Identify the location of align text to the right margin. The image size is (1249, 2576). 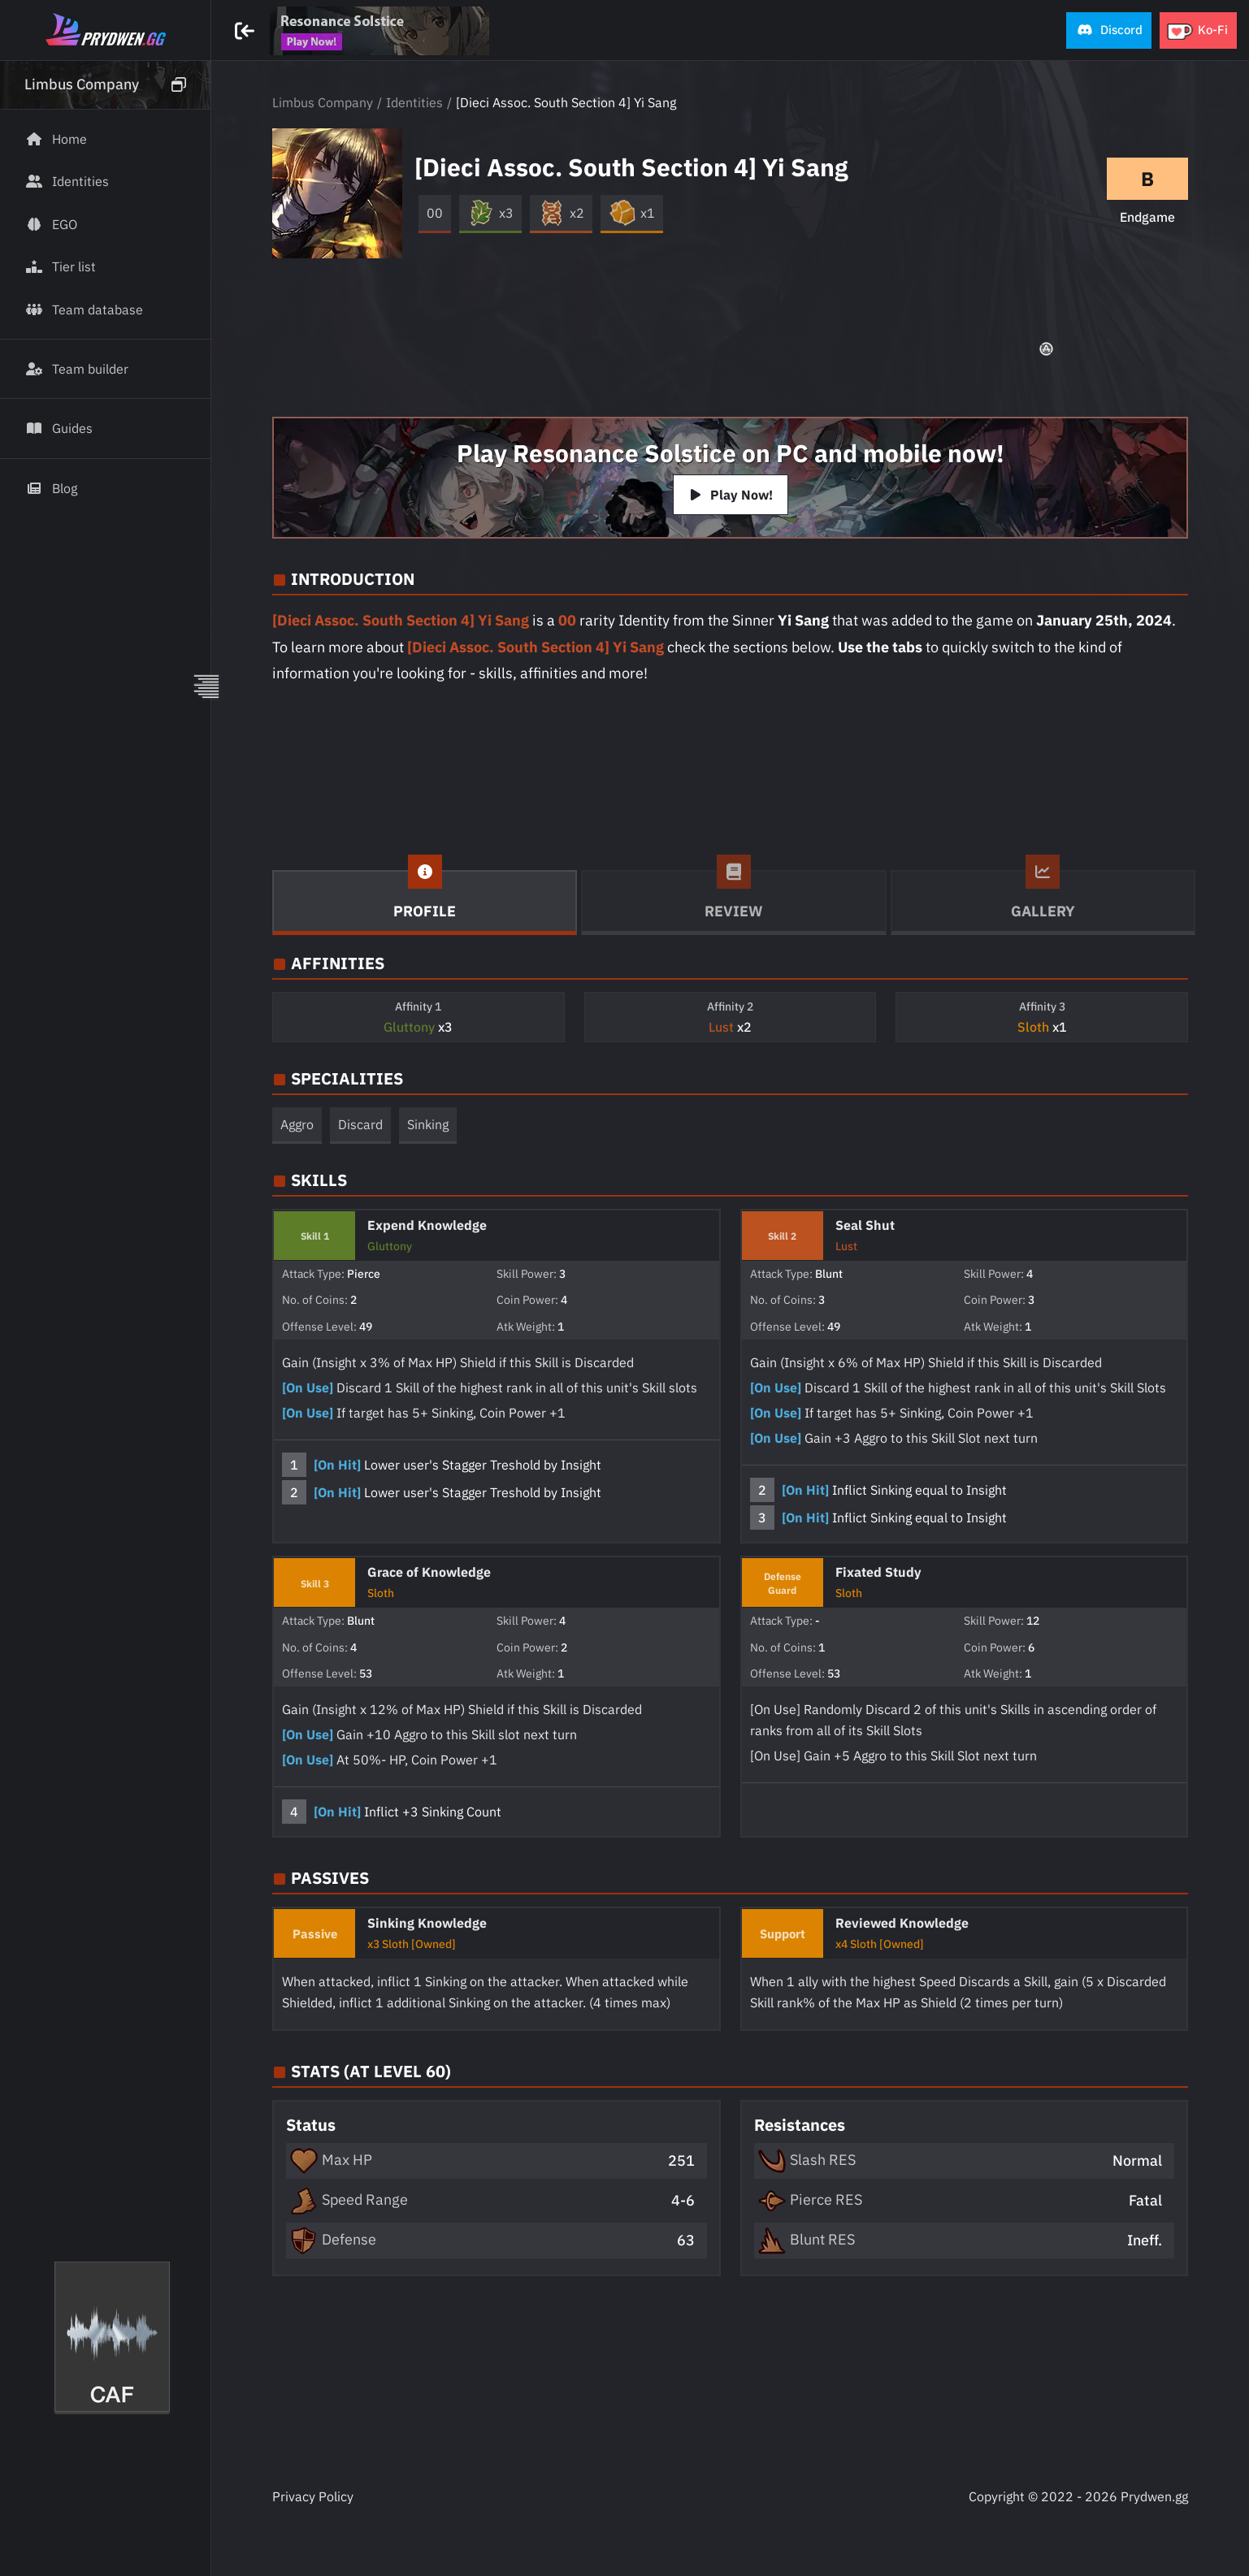
(206, 686).